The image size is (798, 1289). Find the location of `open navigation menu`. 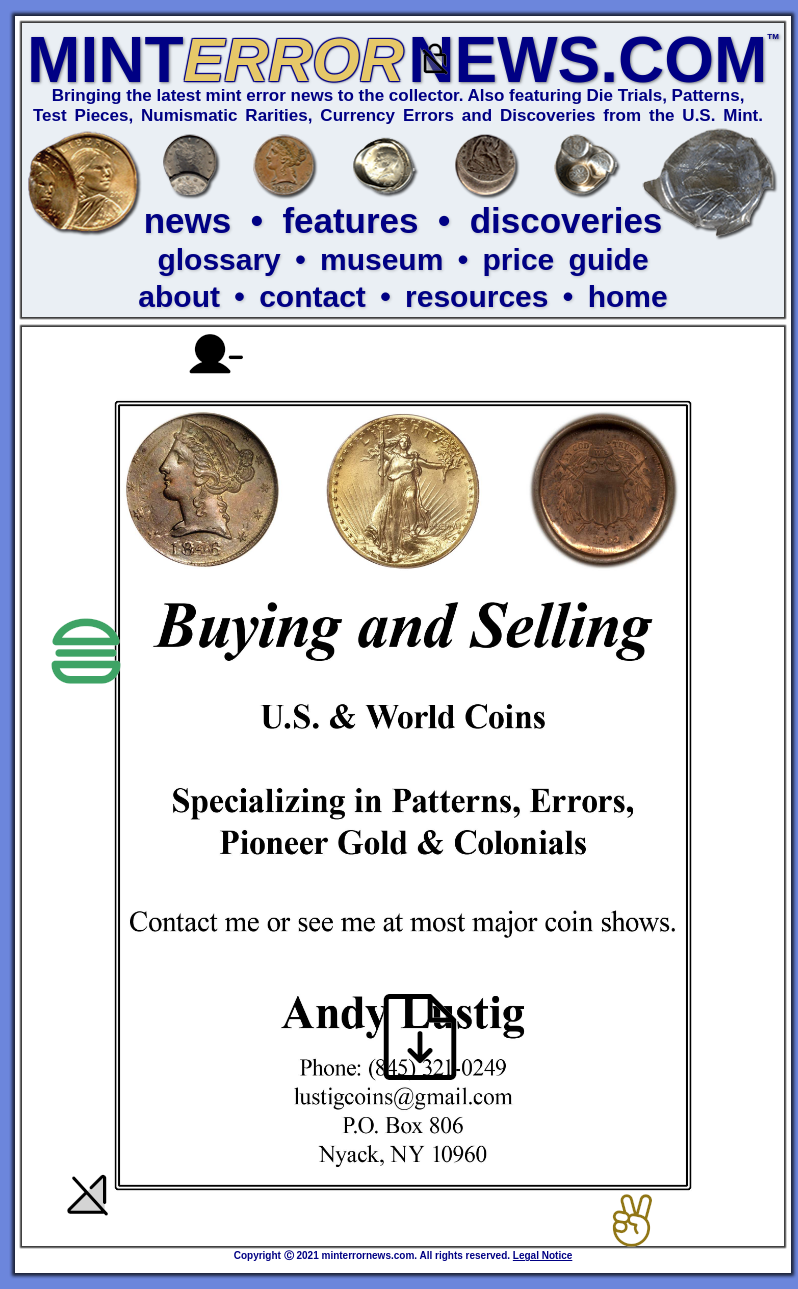

open navigation menu is located at coordinates (86, 653).